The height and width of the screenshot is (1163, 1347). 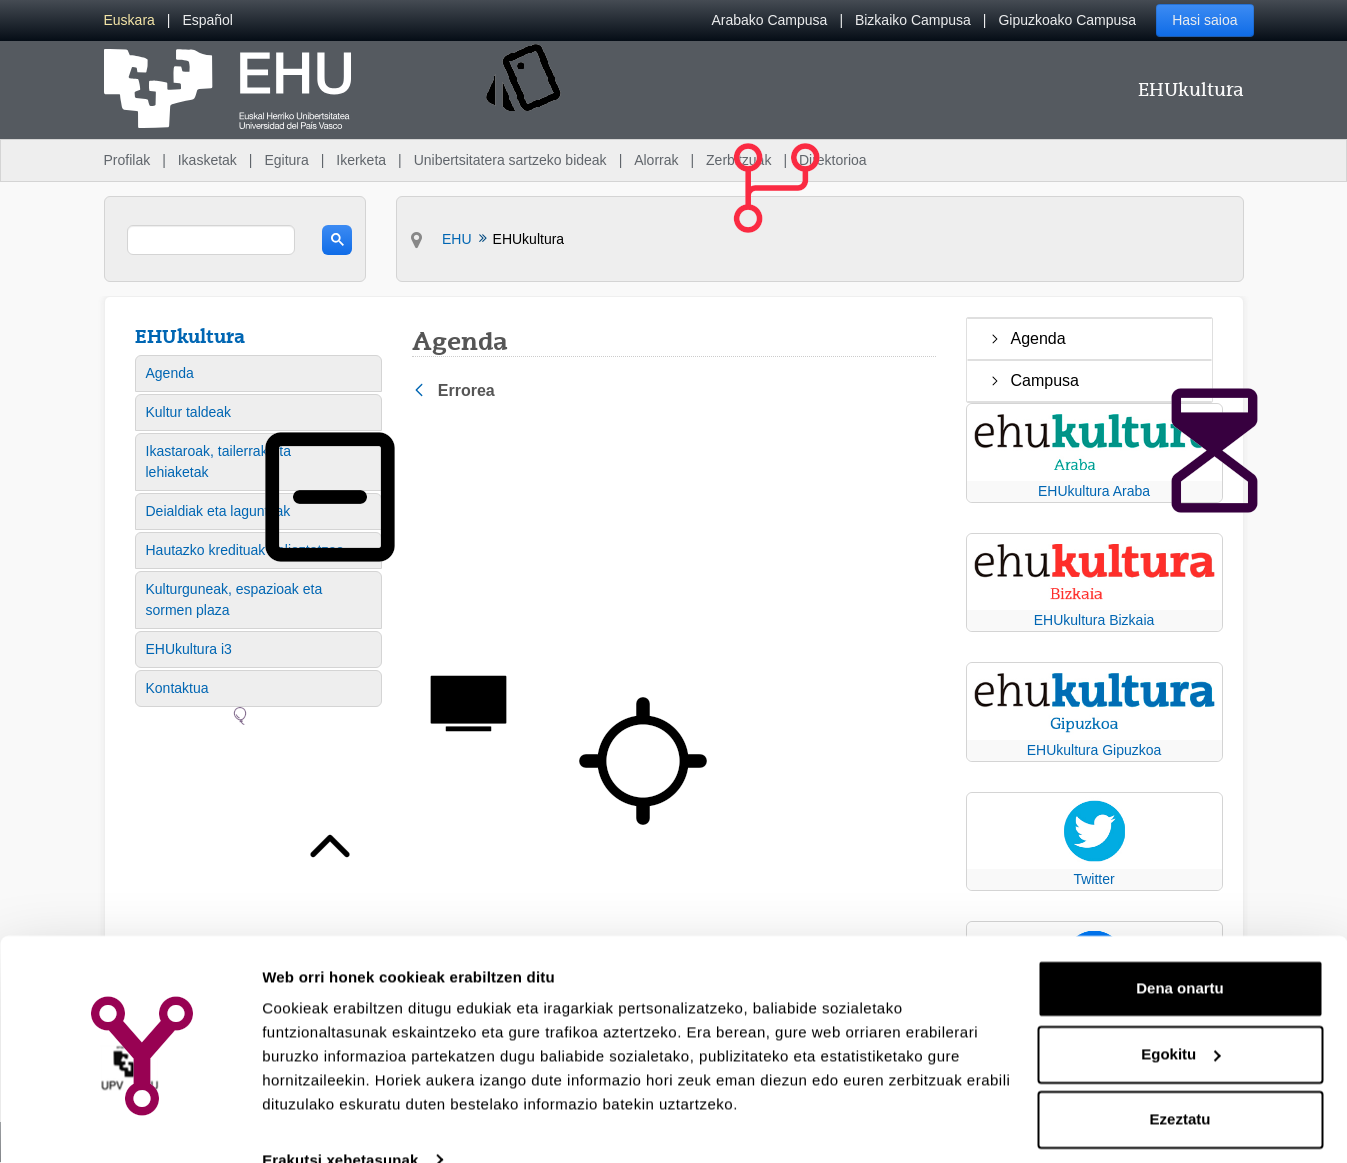 I want to click on indicates a process just started with most time remaining, so click(x=1214, y=450).